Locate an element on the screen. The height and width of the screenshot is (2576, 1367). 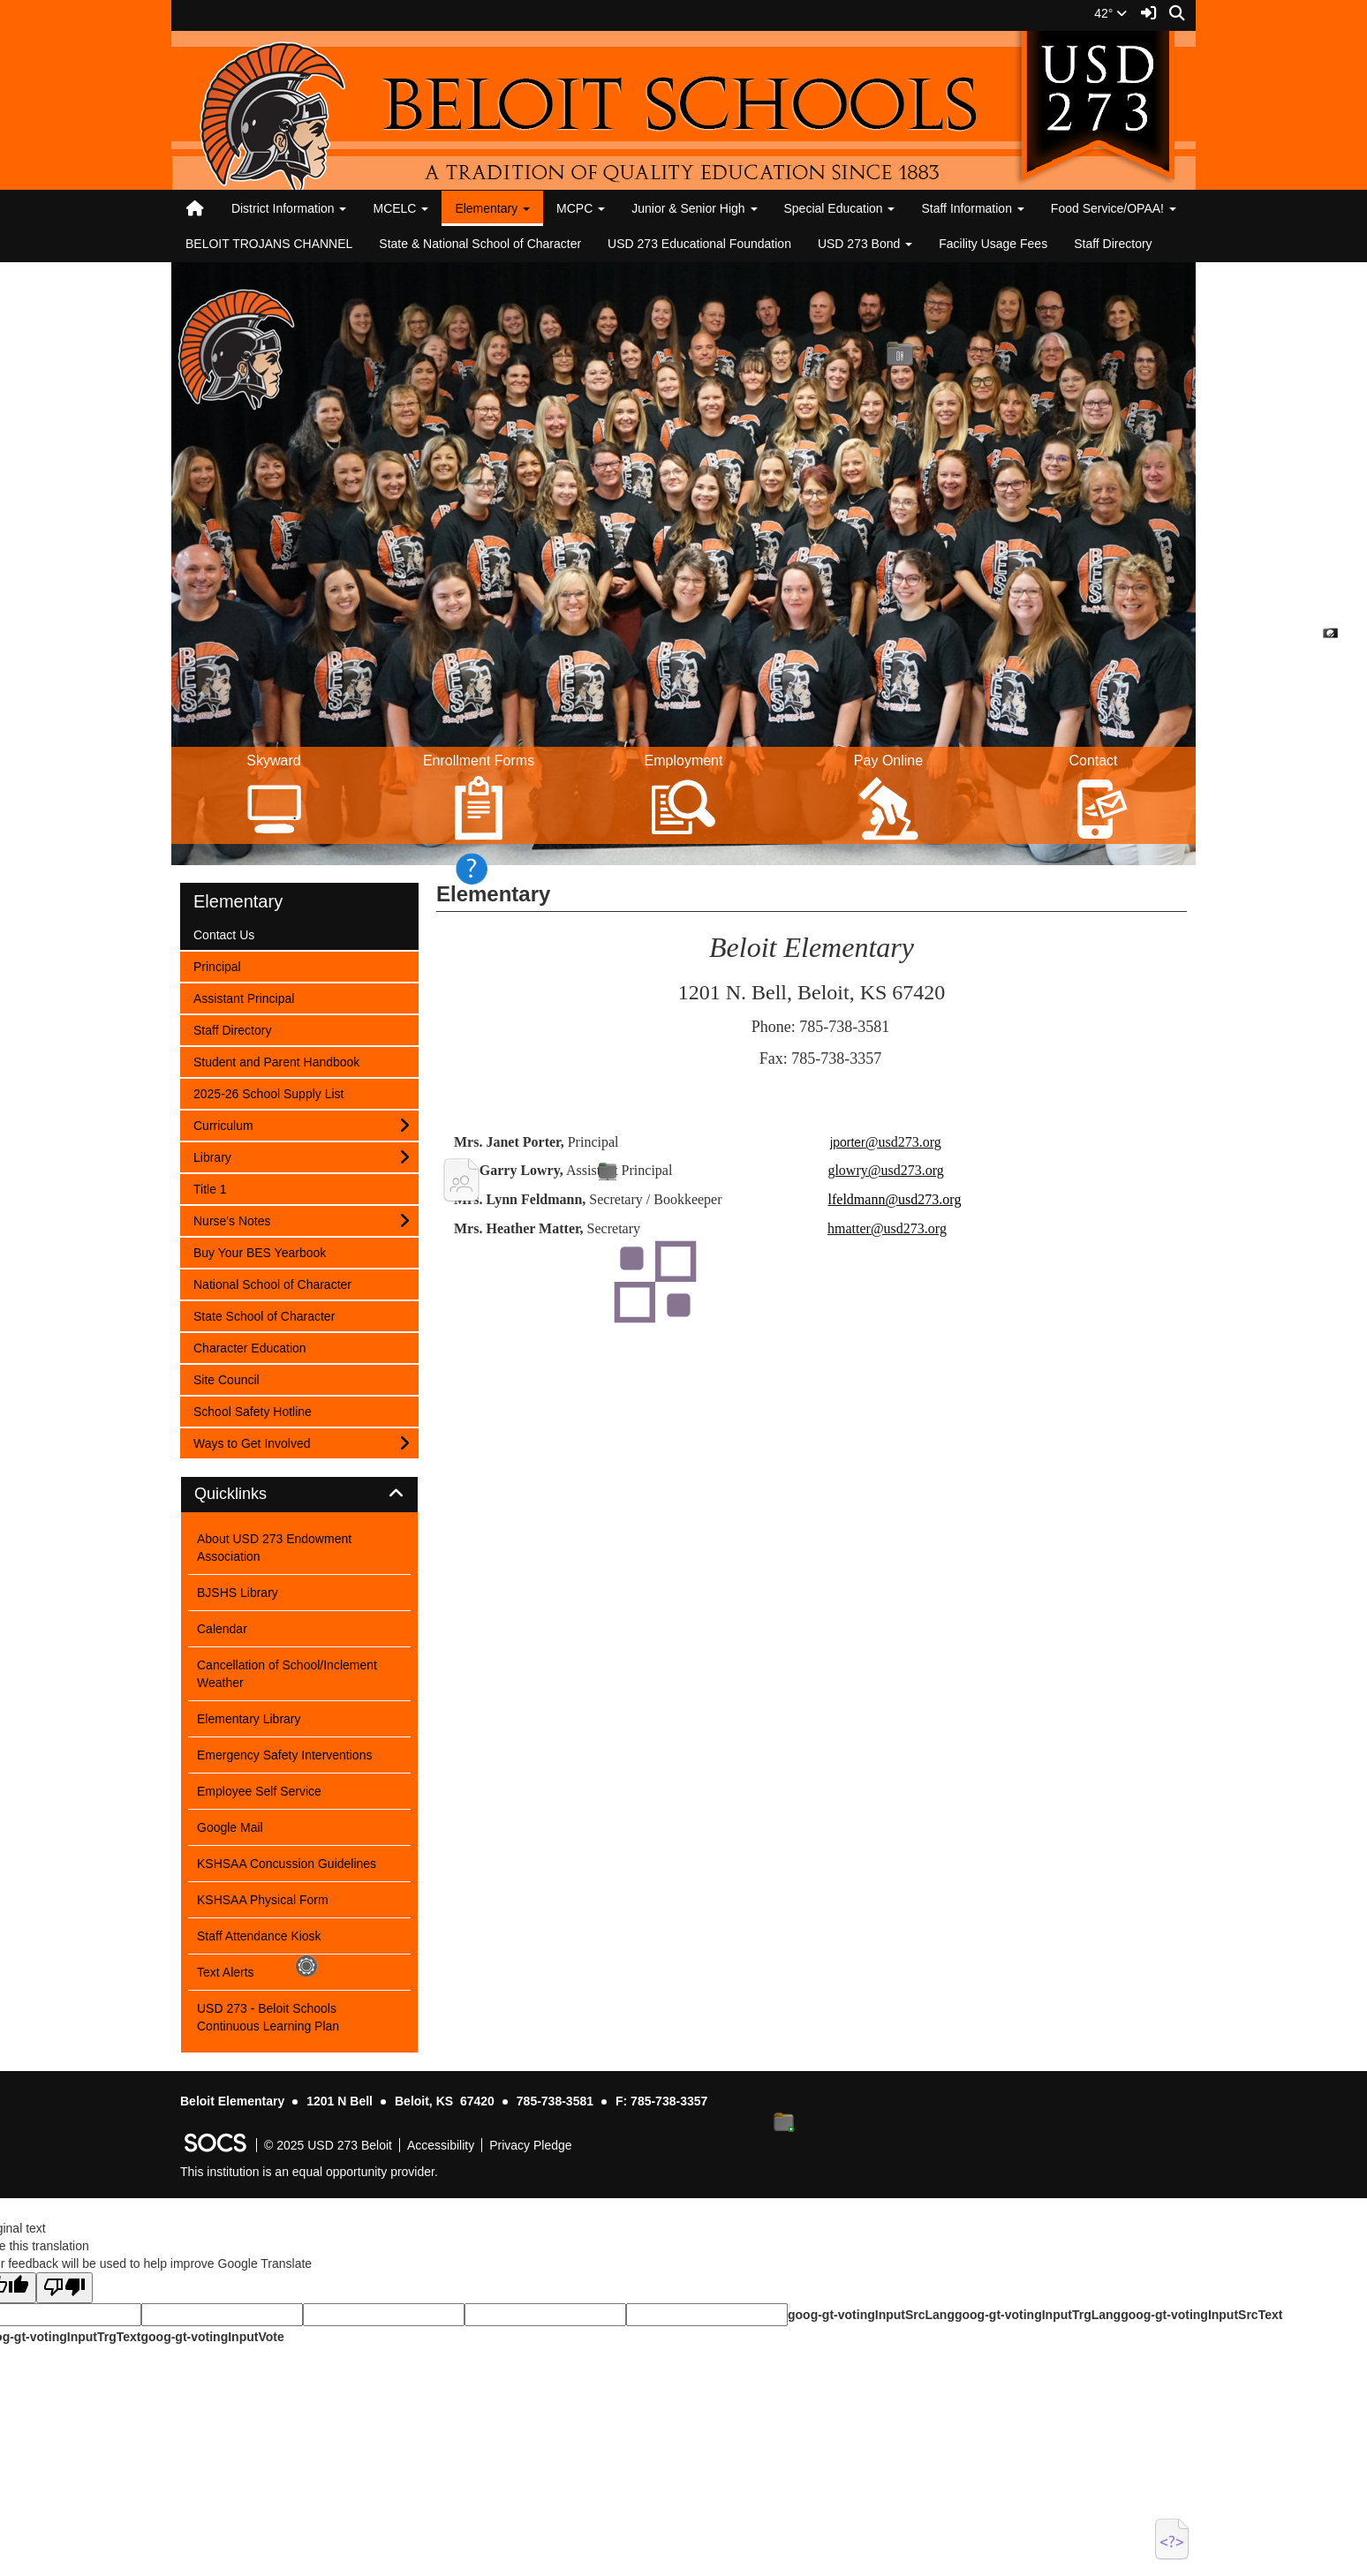
folder containing PlanetScale database files is located at coordinates (1330, 632).